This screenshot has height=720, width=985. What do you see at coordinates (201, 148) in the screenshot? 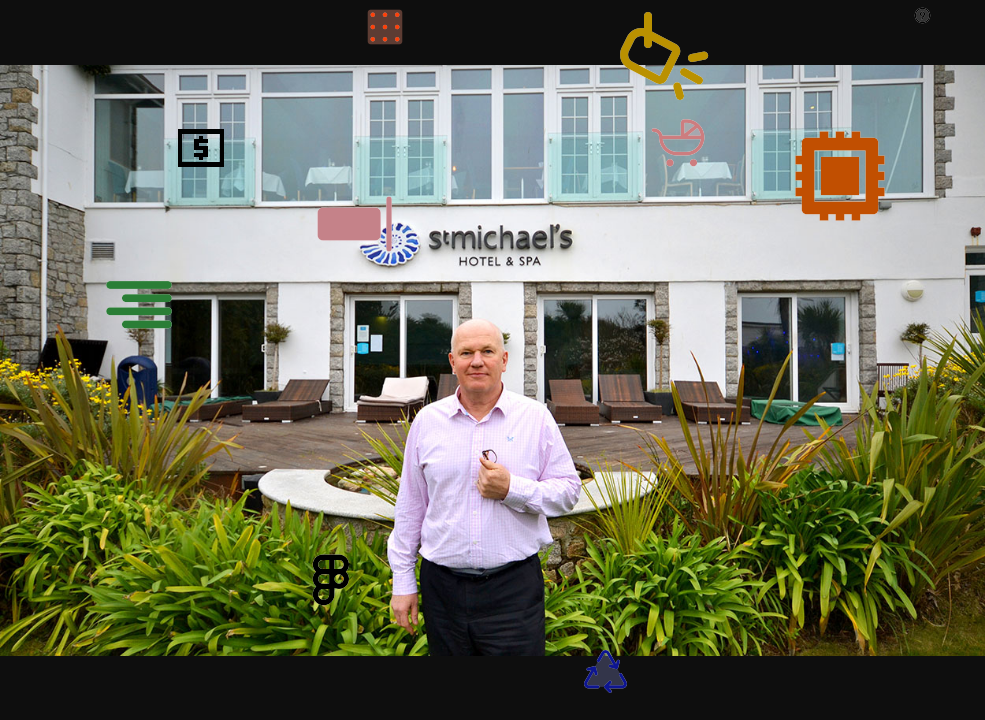
I see `find nearby ATMs or cash machines` at bounding box center [201, 148].